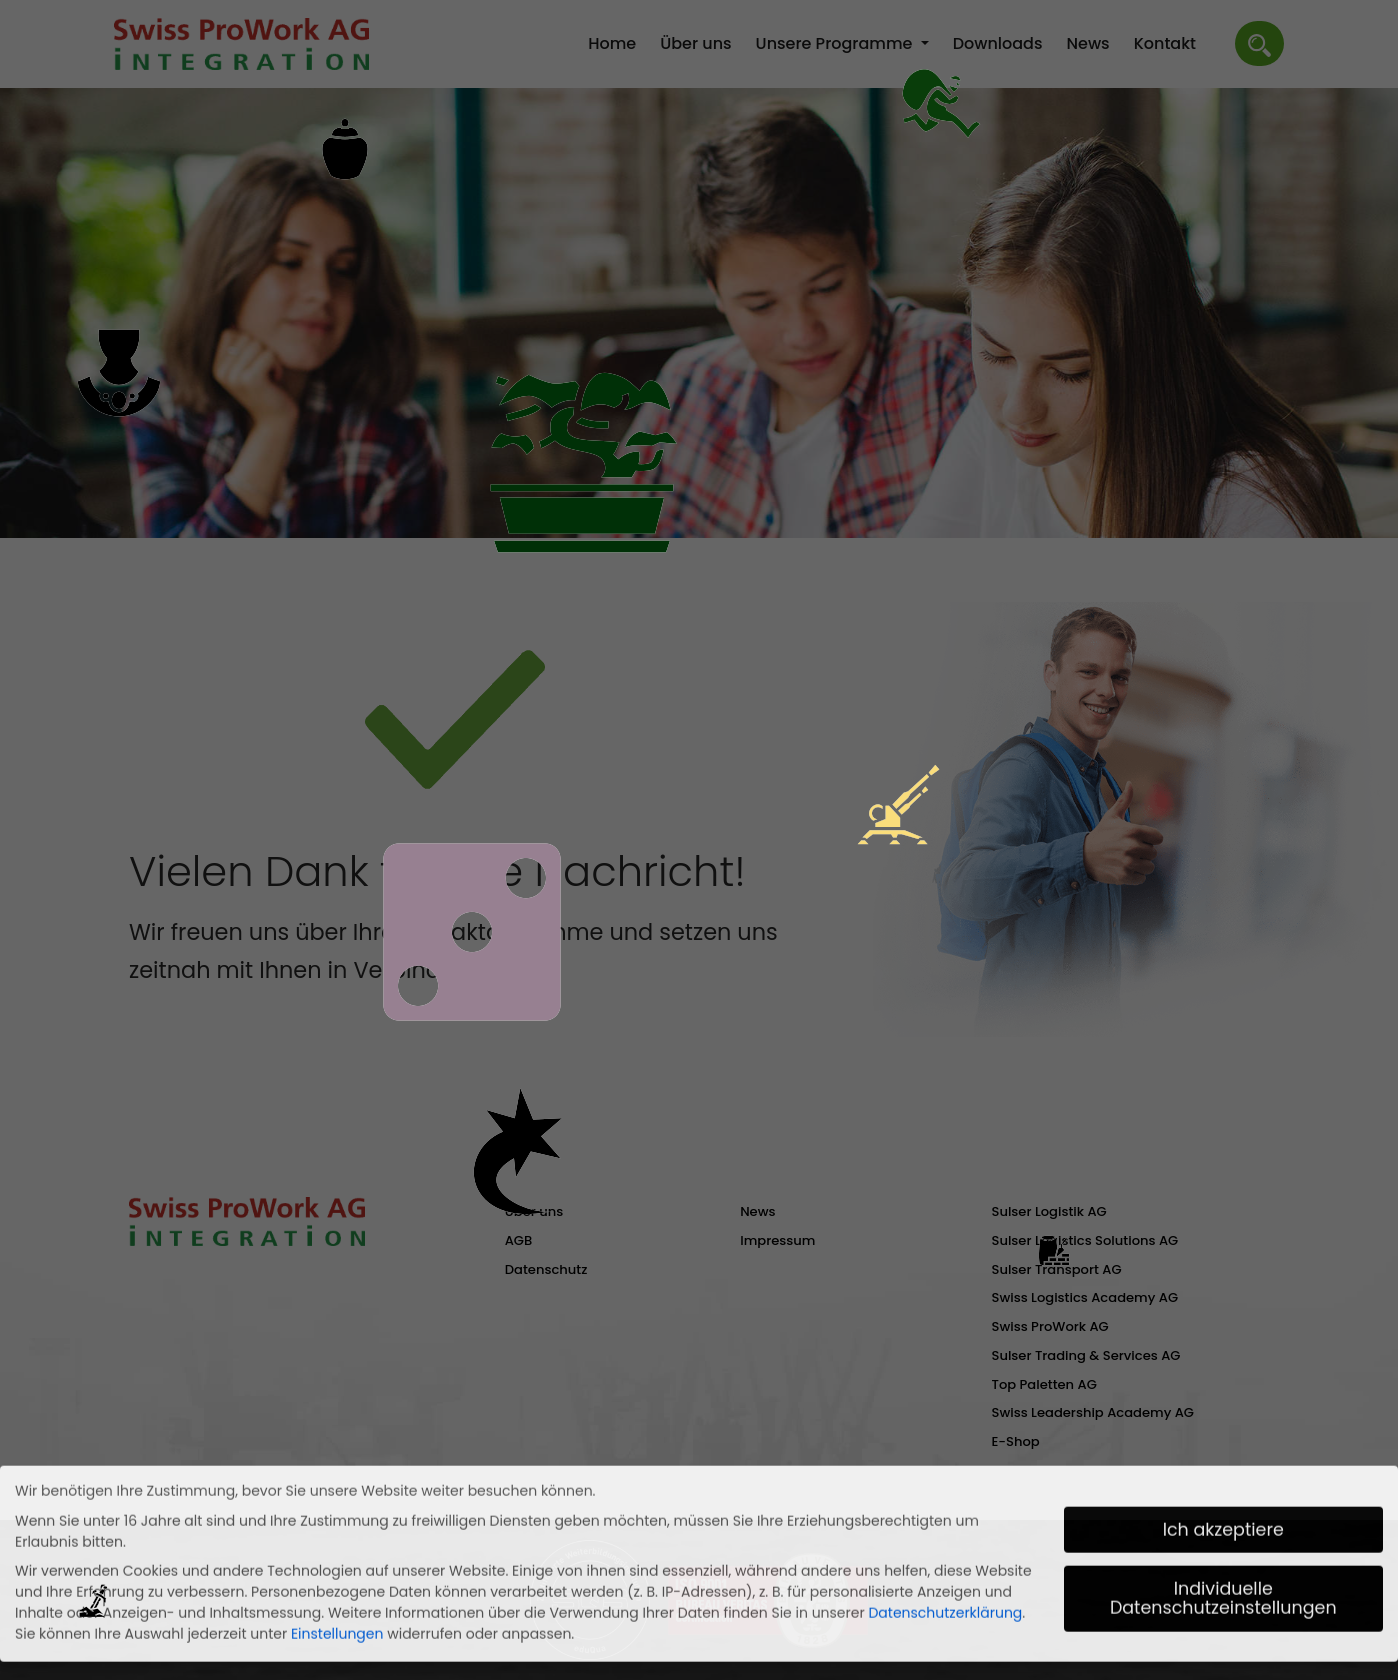 This screenshot has height=1680, width=1398. I want to click on indicates a thief or robbery event in a game, so click(941, 103).